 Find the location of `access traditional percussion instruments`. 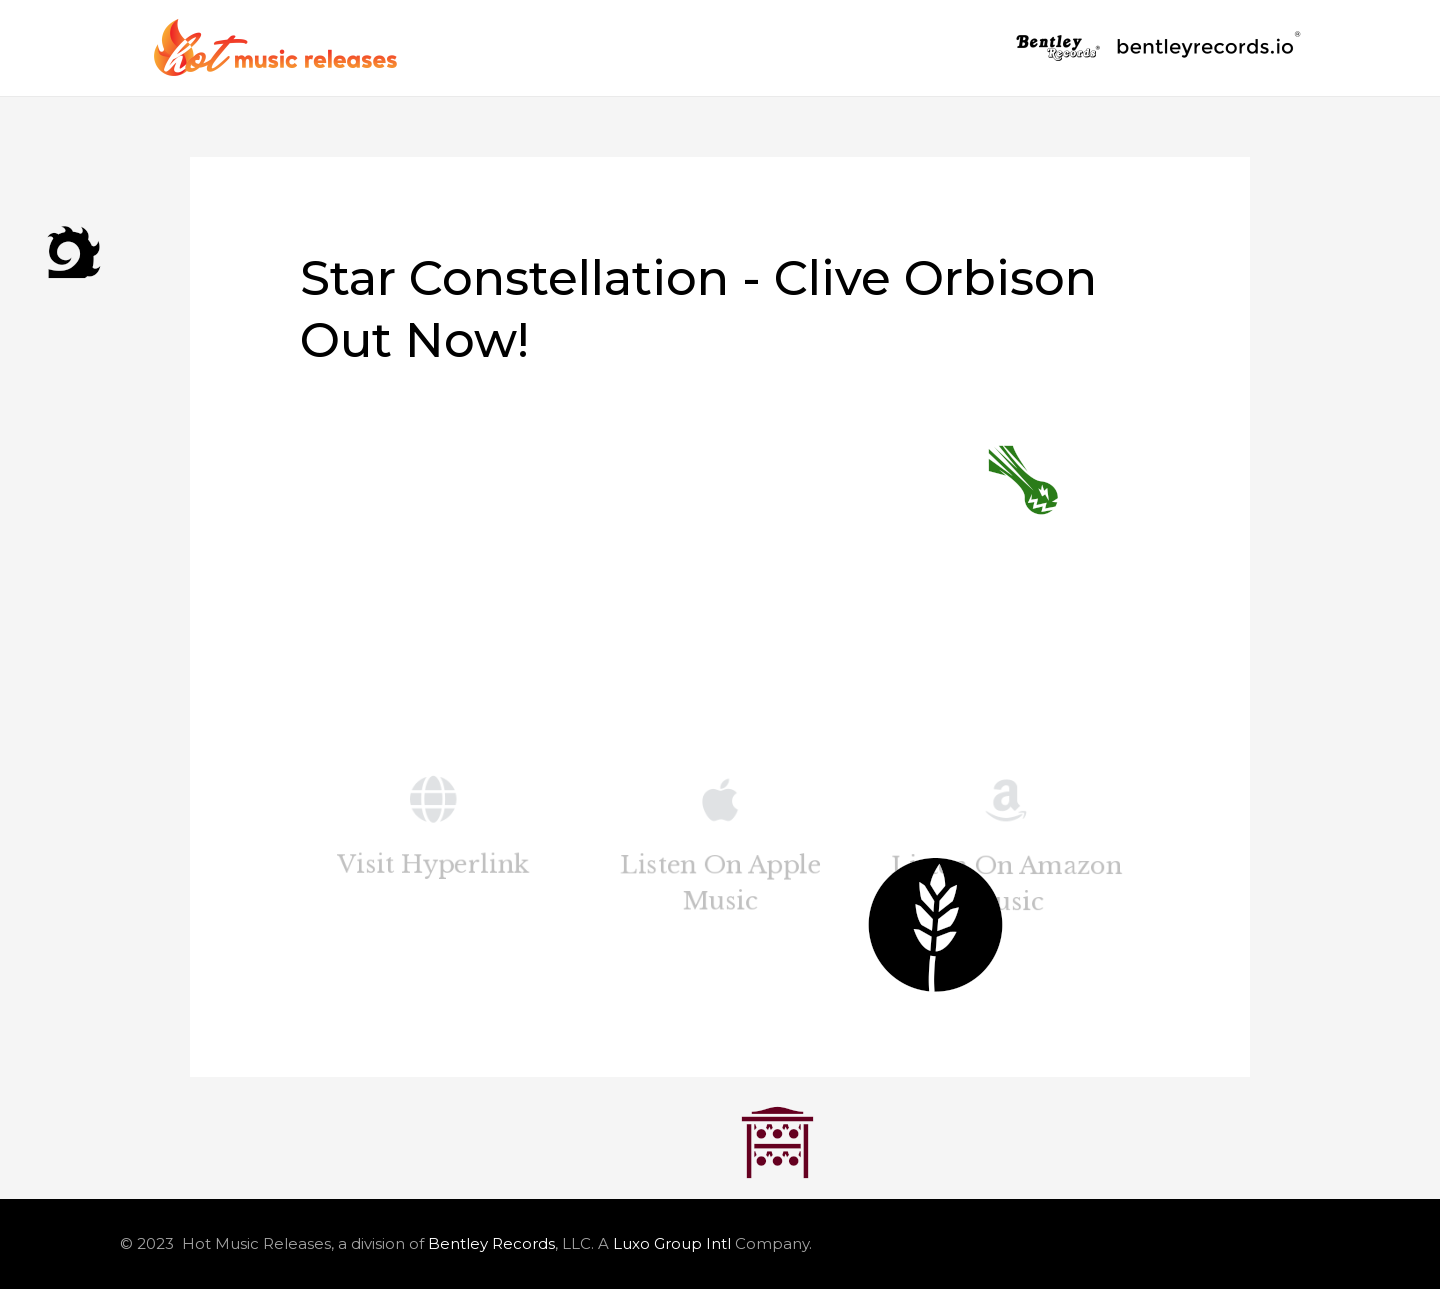

access traditional percussion instruments is located at coordinates (777, 1142).